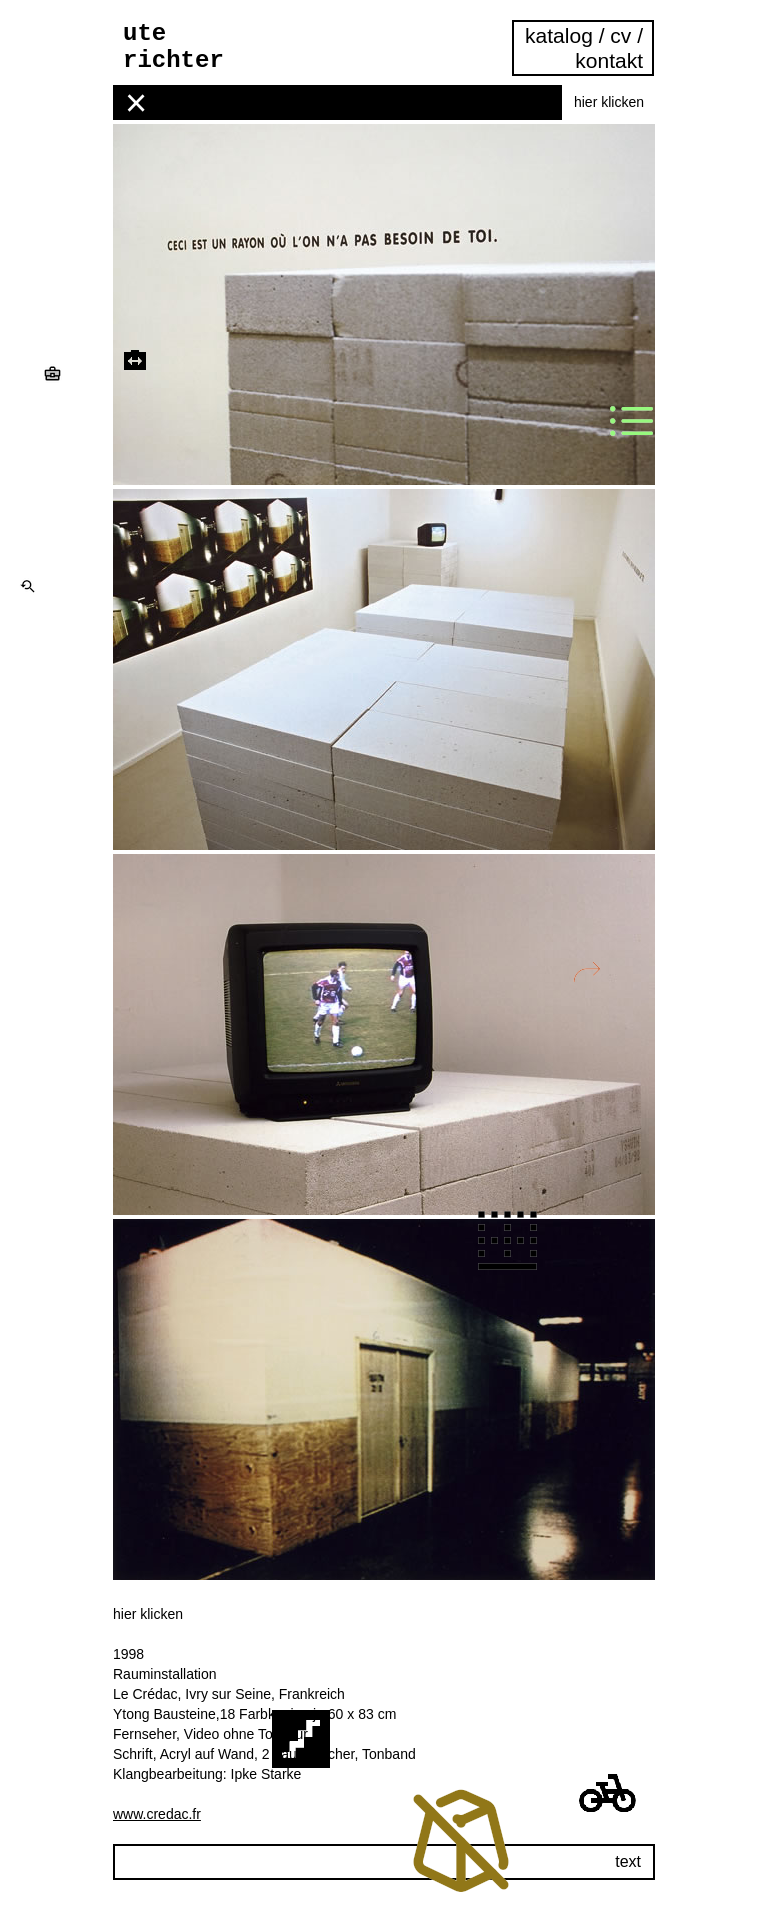 This screenshot has width=768, height=1928. Describe the element at coordinates (607, 1793) in the screenshot. I see `access bike routes or cycling directions` at that location.